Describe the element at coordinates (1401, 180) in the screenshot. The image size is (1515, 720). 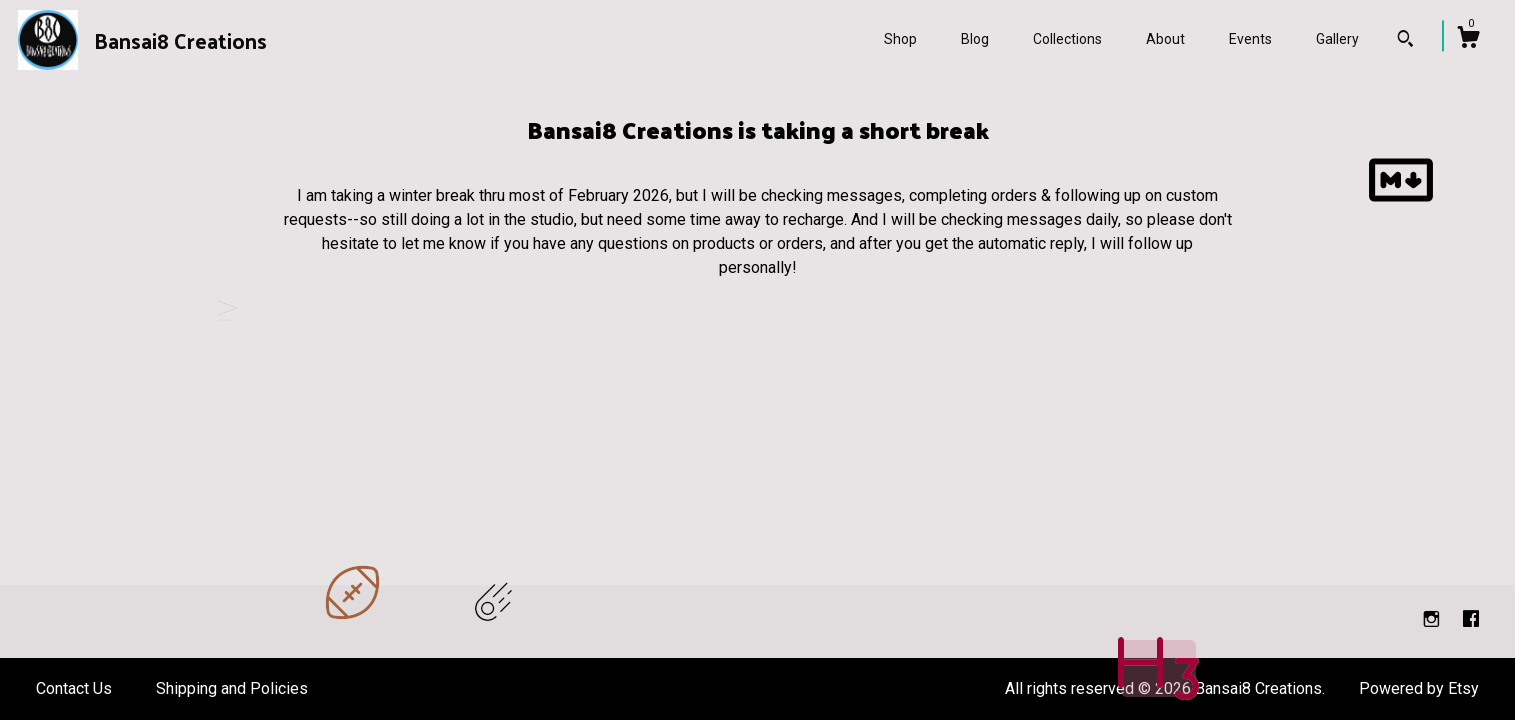
I see `format text using markdown` at that location.